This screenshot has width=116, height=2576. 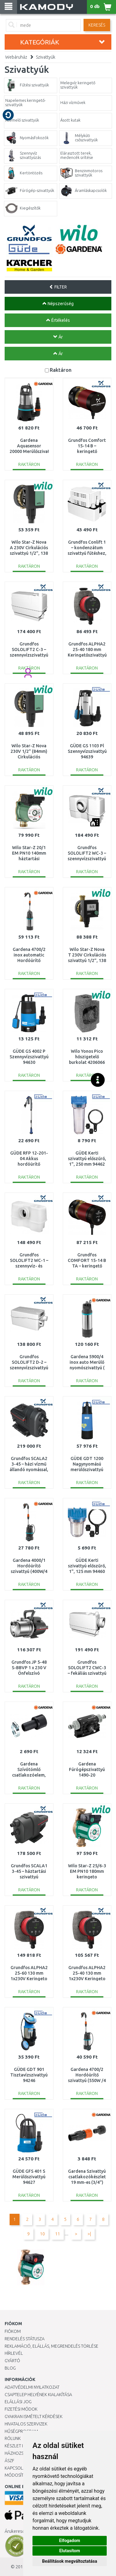 I want to click on access customer service or support, so click(x=84, y=1426).